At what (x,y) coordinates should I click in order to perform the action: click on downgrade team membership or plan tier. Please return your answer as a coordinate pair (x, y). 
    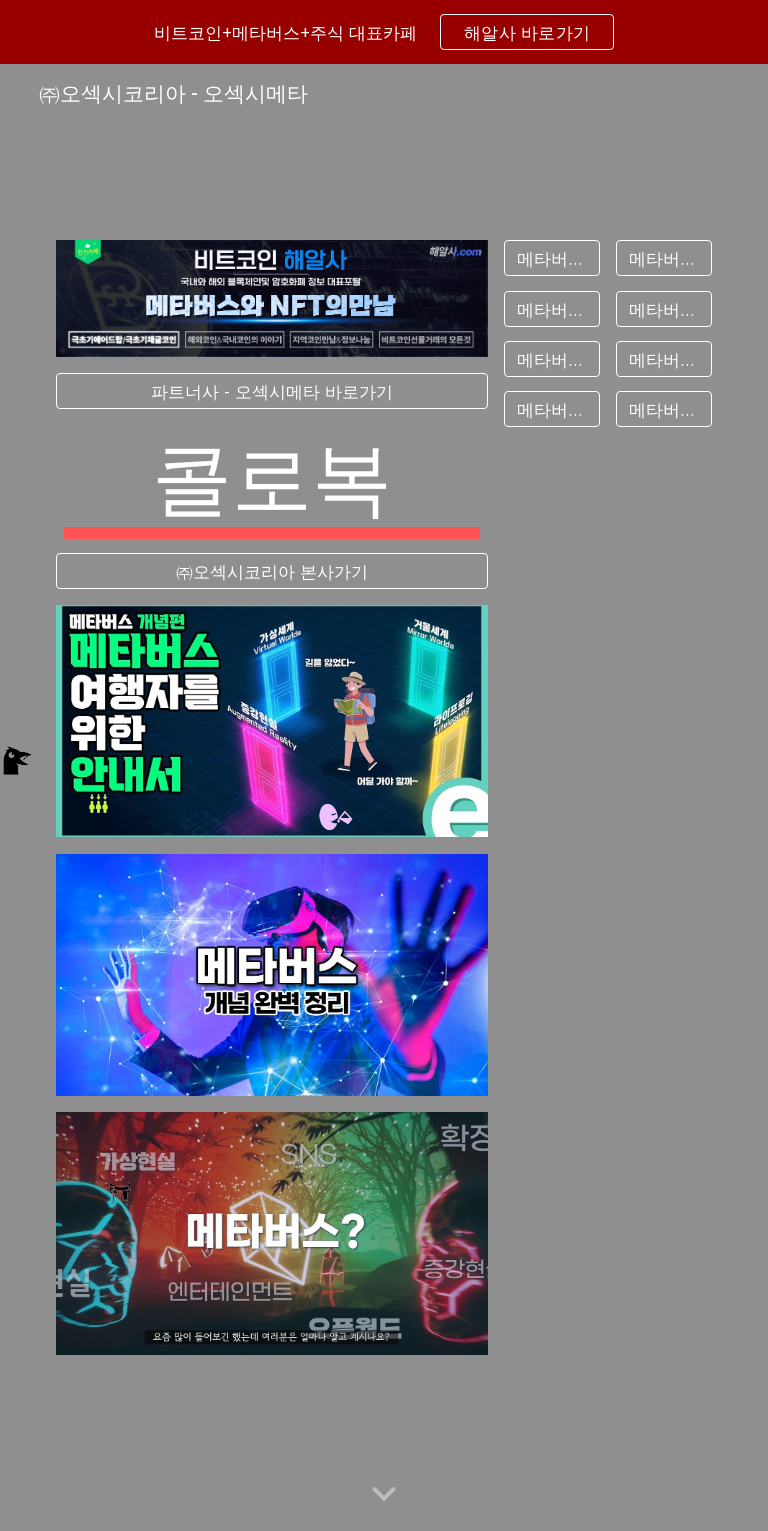
    Looking at the image, I should click on (98, 803).